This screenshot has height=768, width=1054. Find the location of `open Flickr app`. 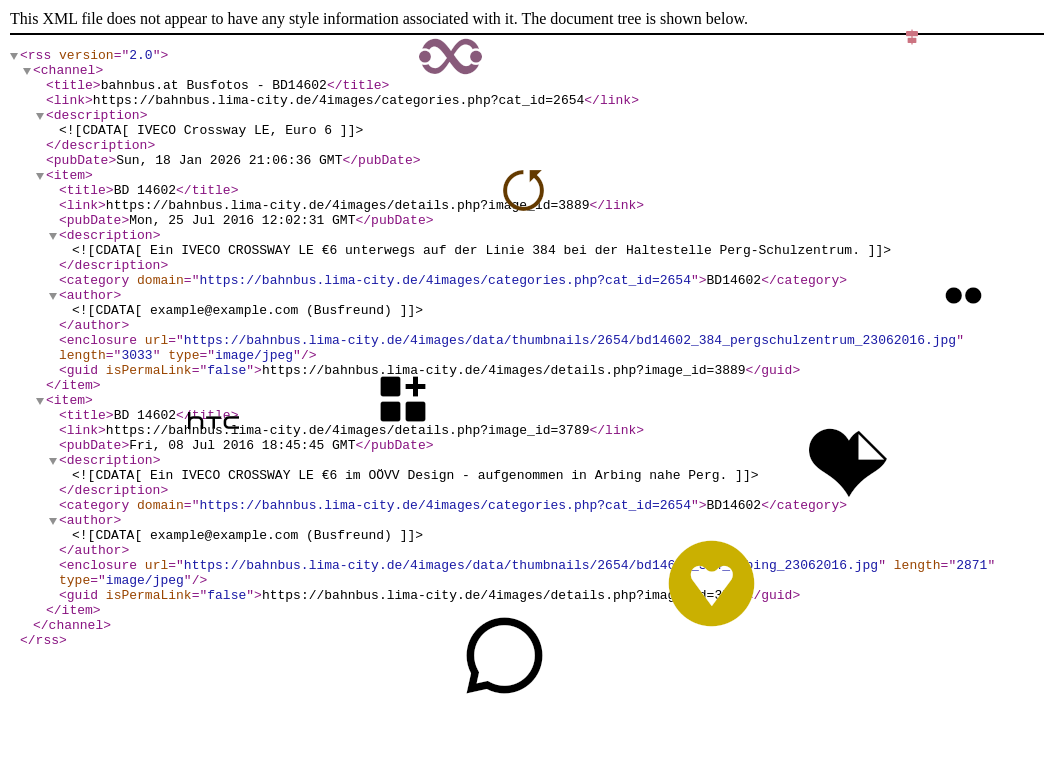

open Flickr app is located at coordinates (963, 295).